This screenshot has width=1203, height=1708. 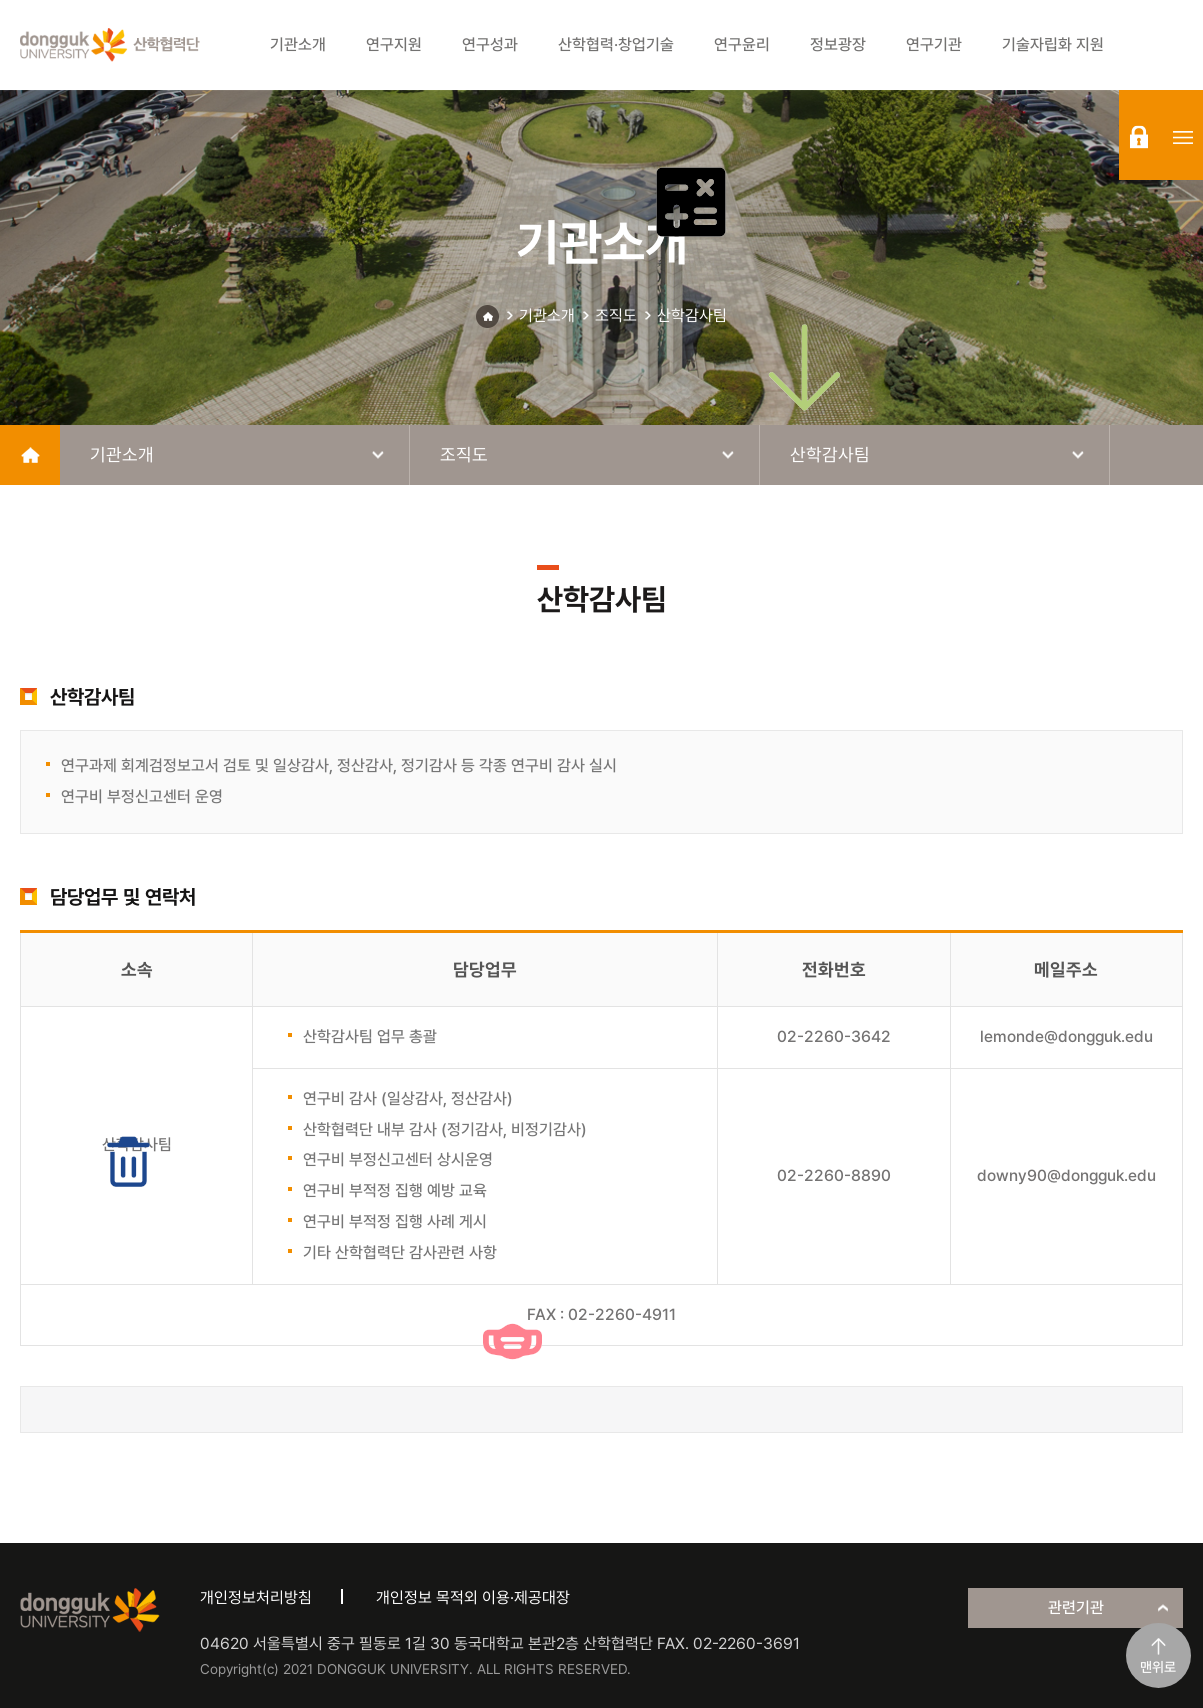 What do you see at coordinates (691, 202) in the screenshot?
I see `open calculator or math tools` at bounding box center [691, 202].